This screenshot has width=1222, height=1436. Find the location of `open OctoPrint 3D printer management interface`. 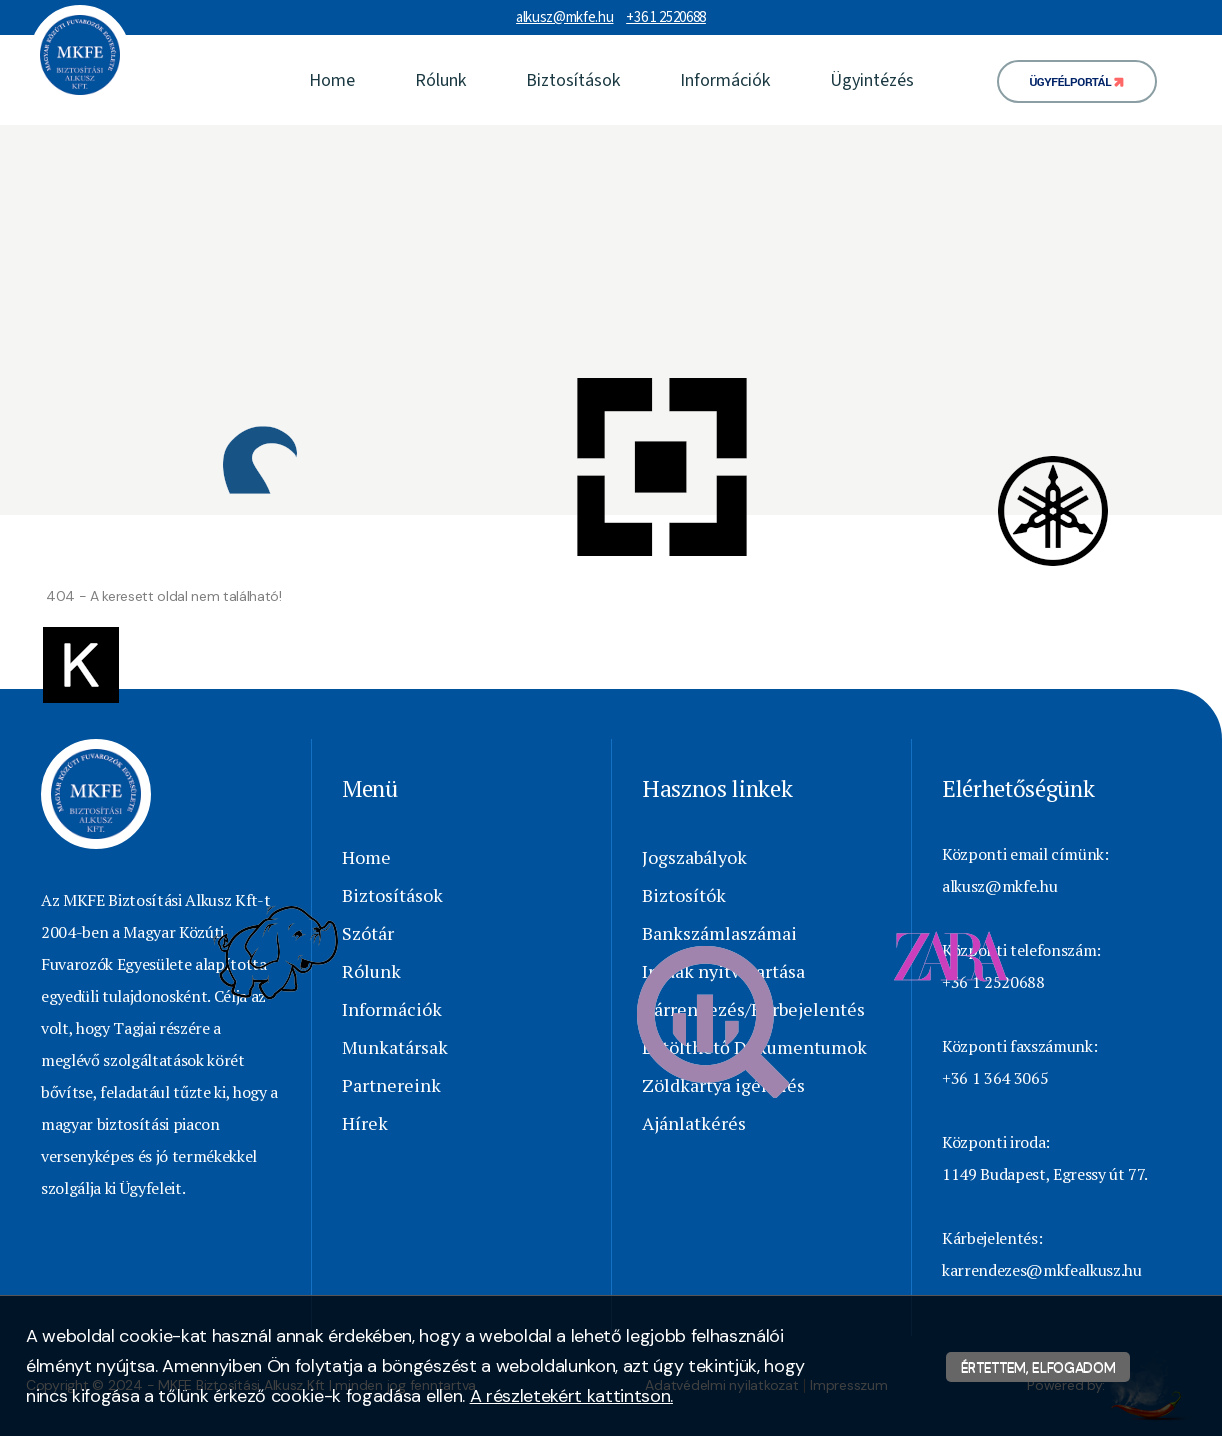

open OctoPrint 3D printer management interface is located at coordinates (260, 460).